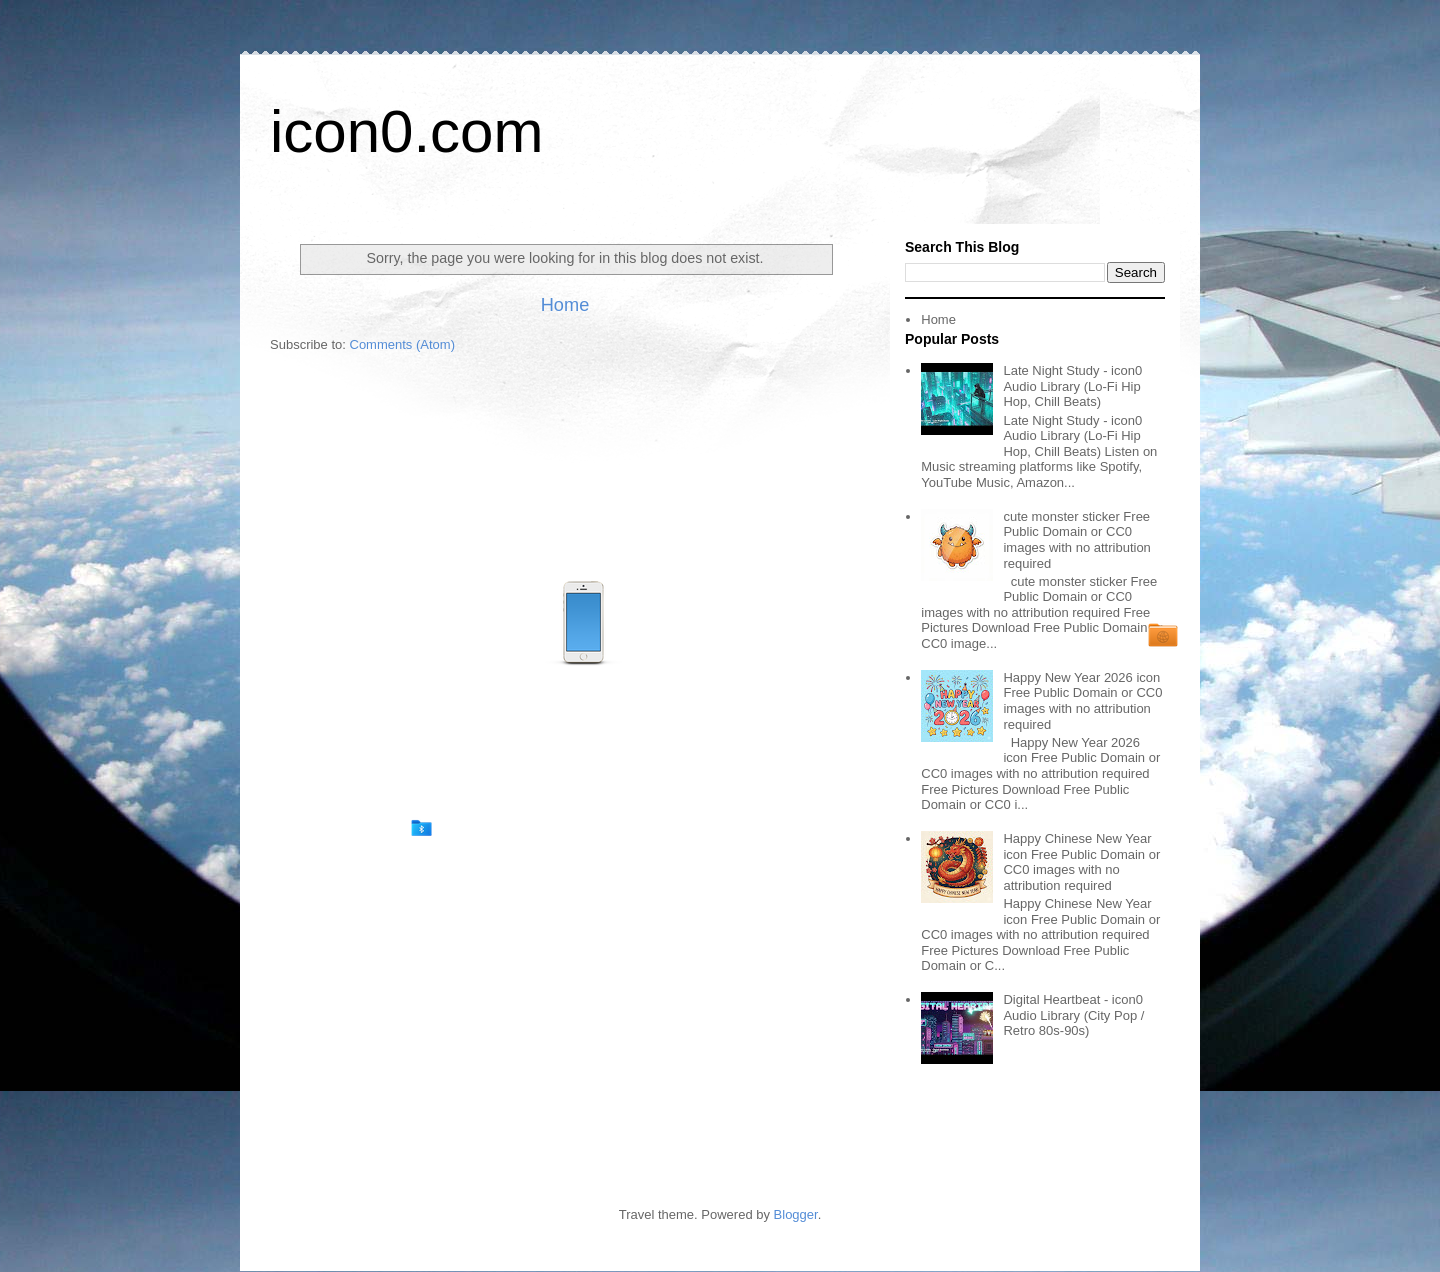 This screenshot has width=1440, height=1272. Describe the element at coordinates (583, 623) in the screenshot. I see `indicates a connected iPhone device` at that location.